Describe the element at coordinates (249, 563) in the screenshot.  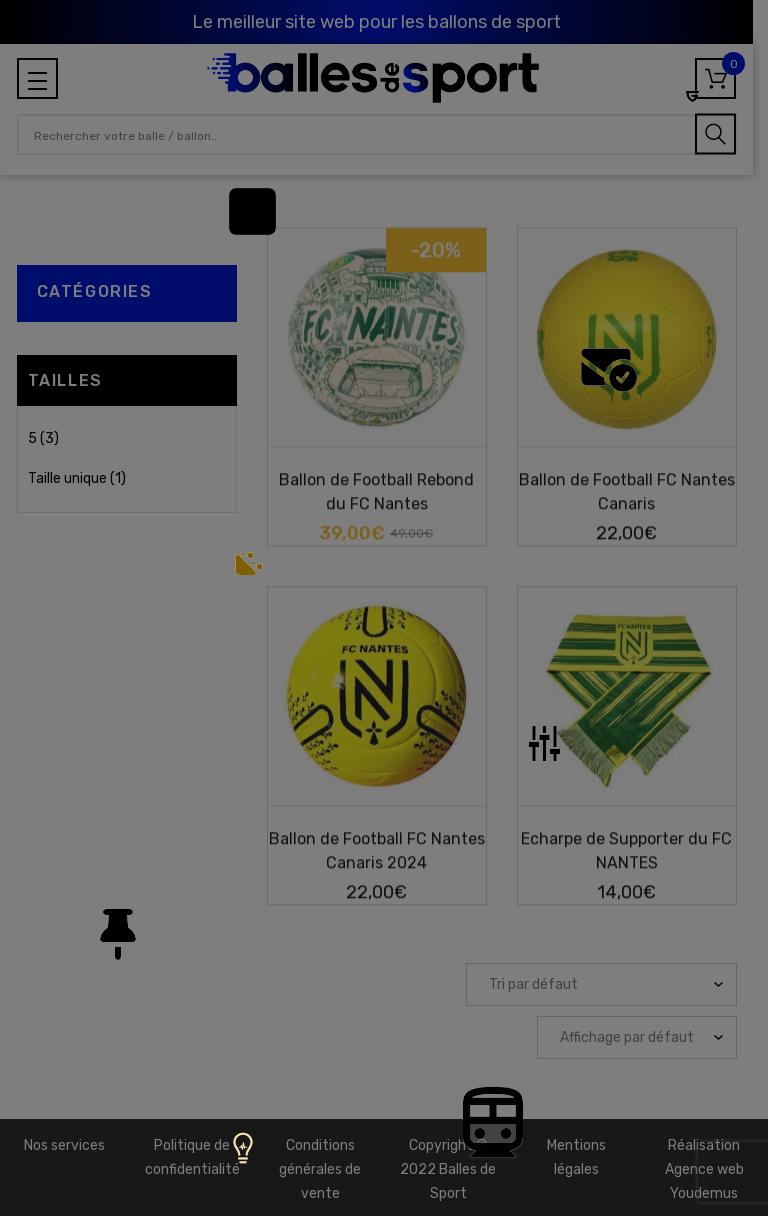
I see `indicates rockslide or landslide hazard warning` at that location.